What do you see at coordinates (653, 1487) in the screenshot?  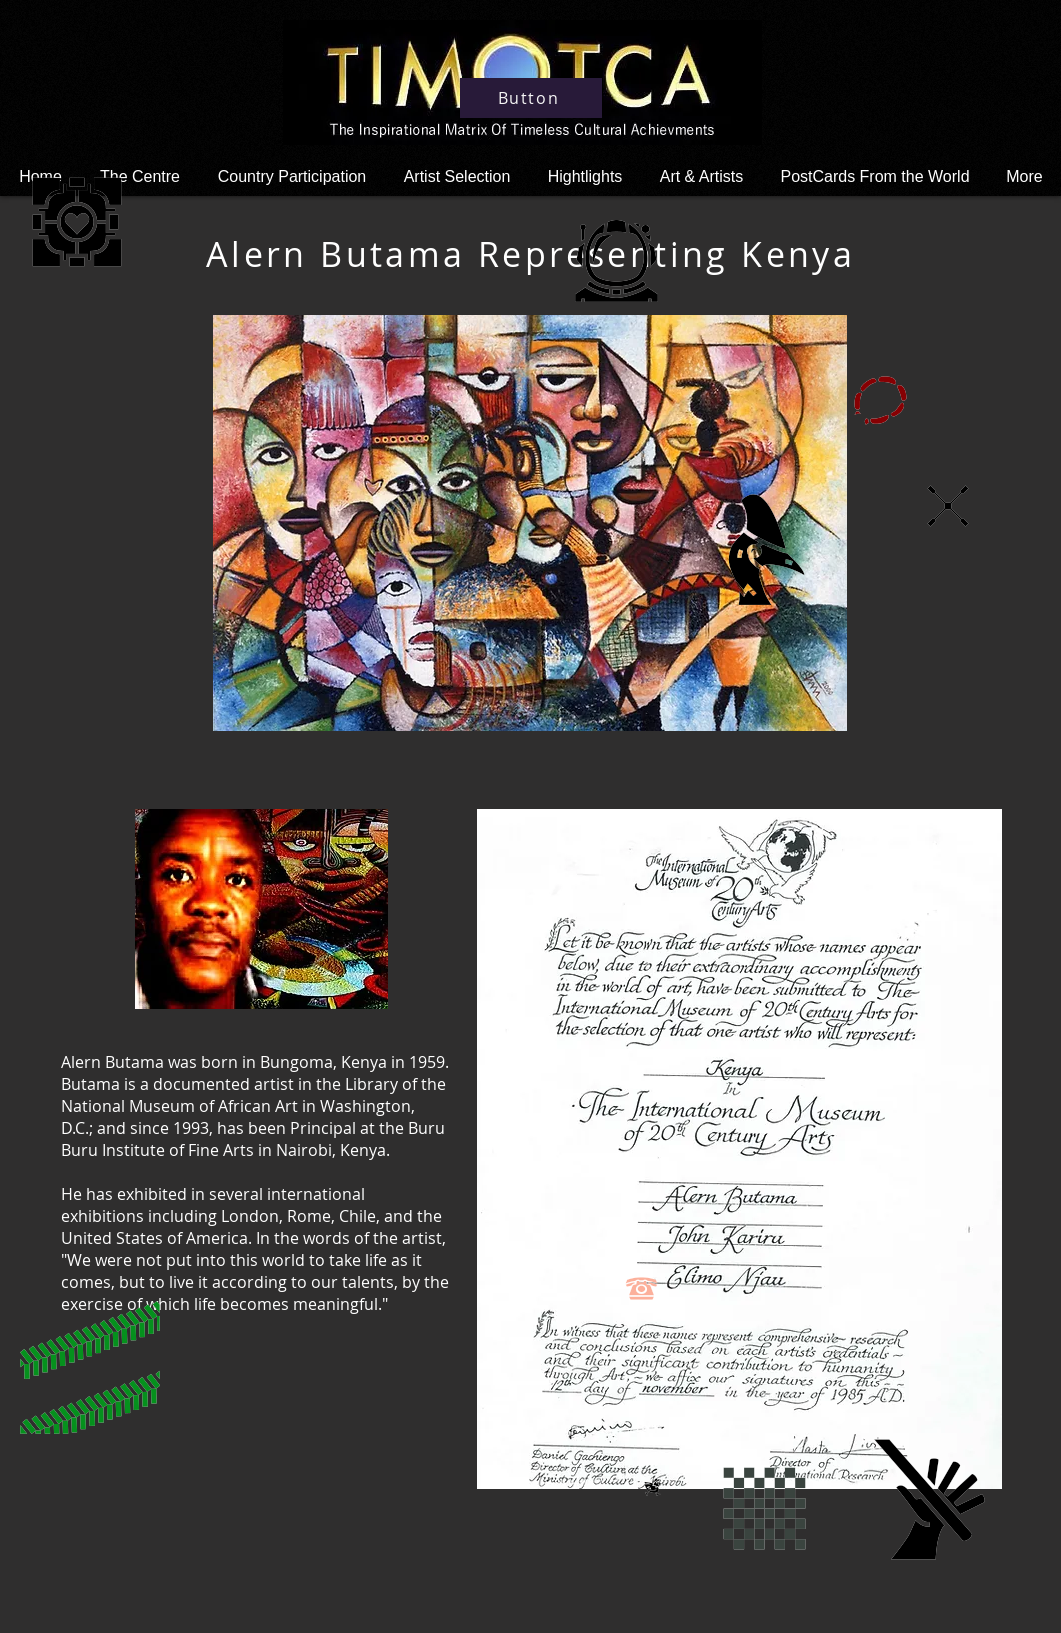 I see `select chicken in a farming or cooking game` at bounding box center [653, 1487].